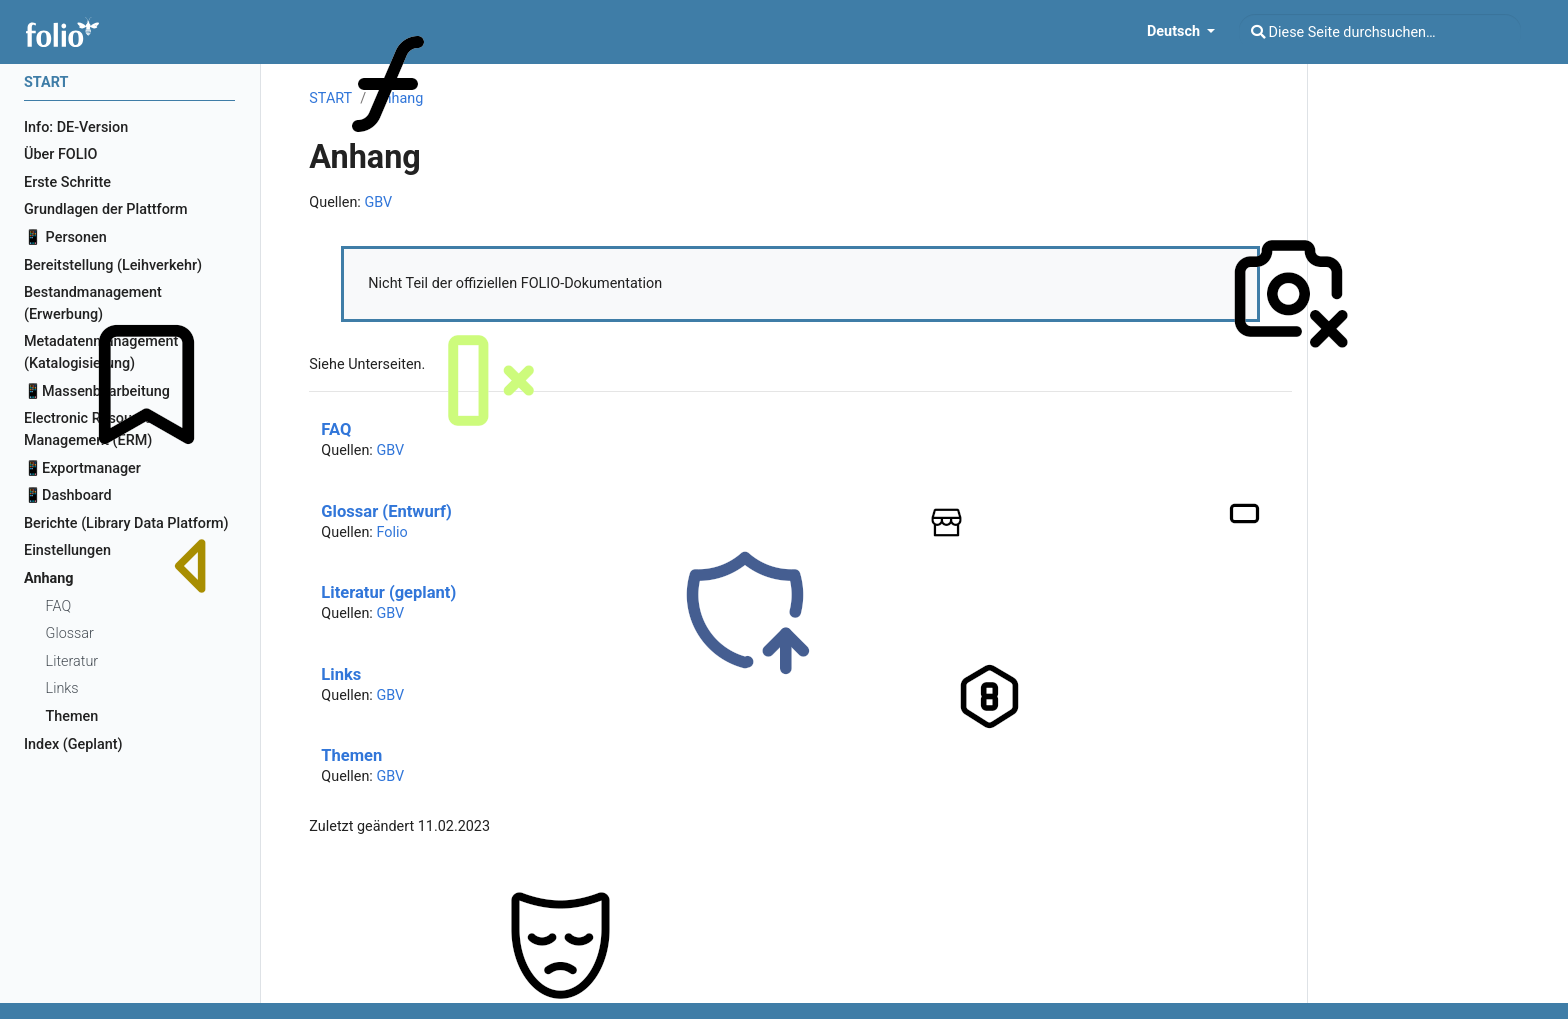 Image resolution: width=1568 pixels, height=1019 pixels. Describe the element at coordinates (488, 380) in the screenshot. I see `remove a column from a table or layout` at that location.